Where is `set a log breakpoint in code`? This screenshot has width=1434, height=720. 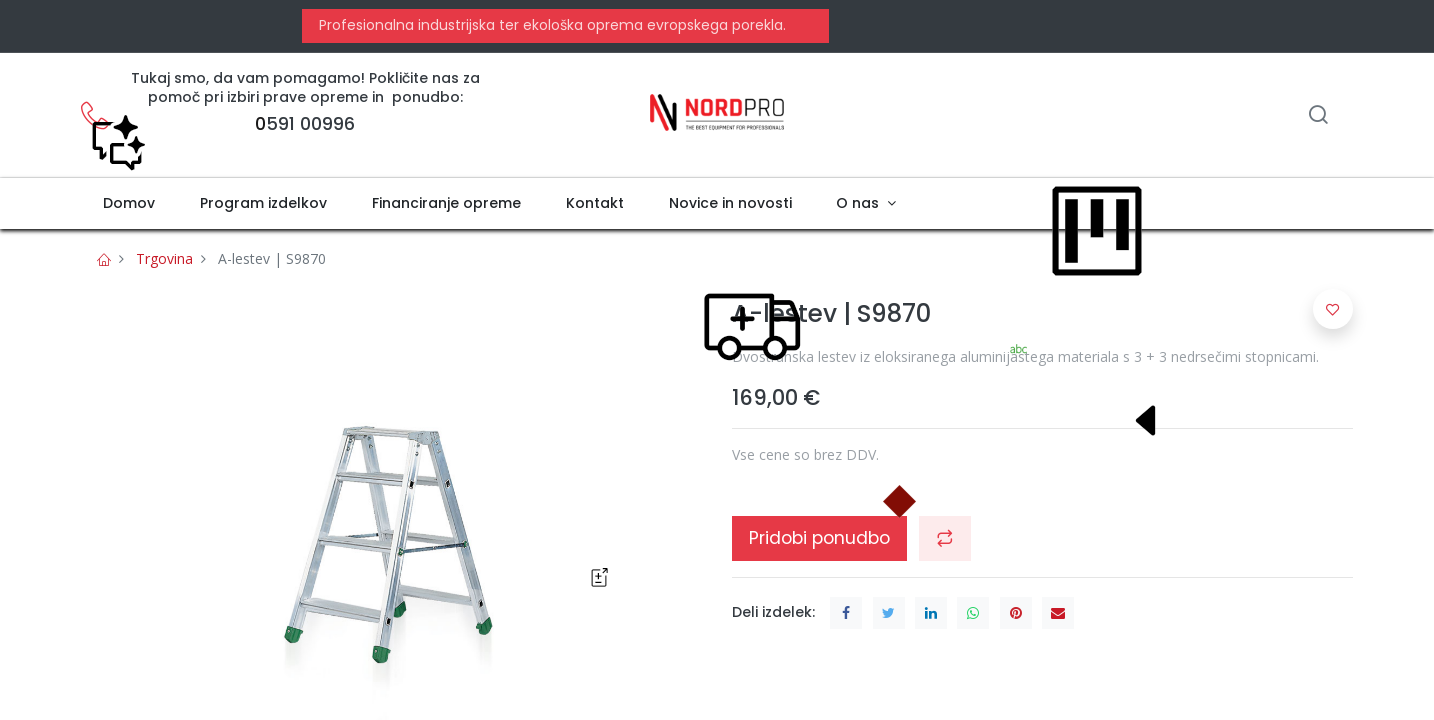
set a log breakpoint in code is located at coordinates (899, 501).